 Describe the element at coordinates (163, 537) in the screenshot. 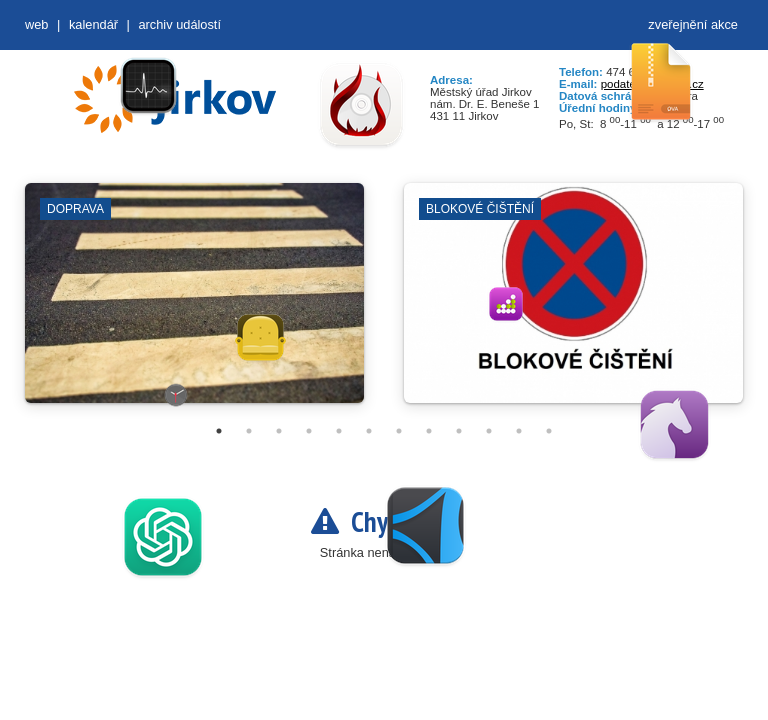

I see `open ChatGPT app` at that location.